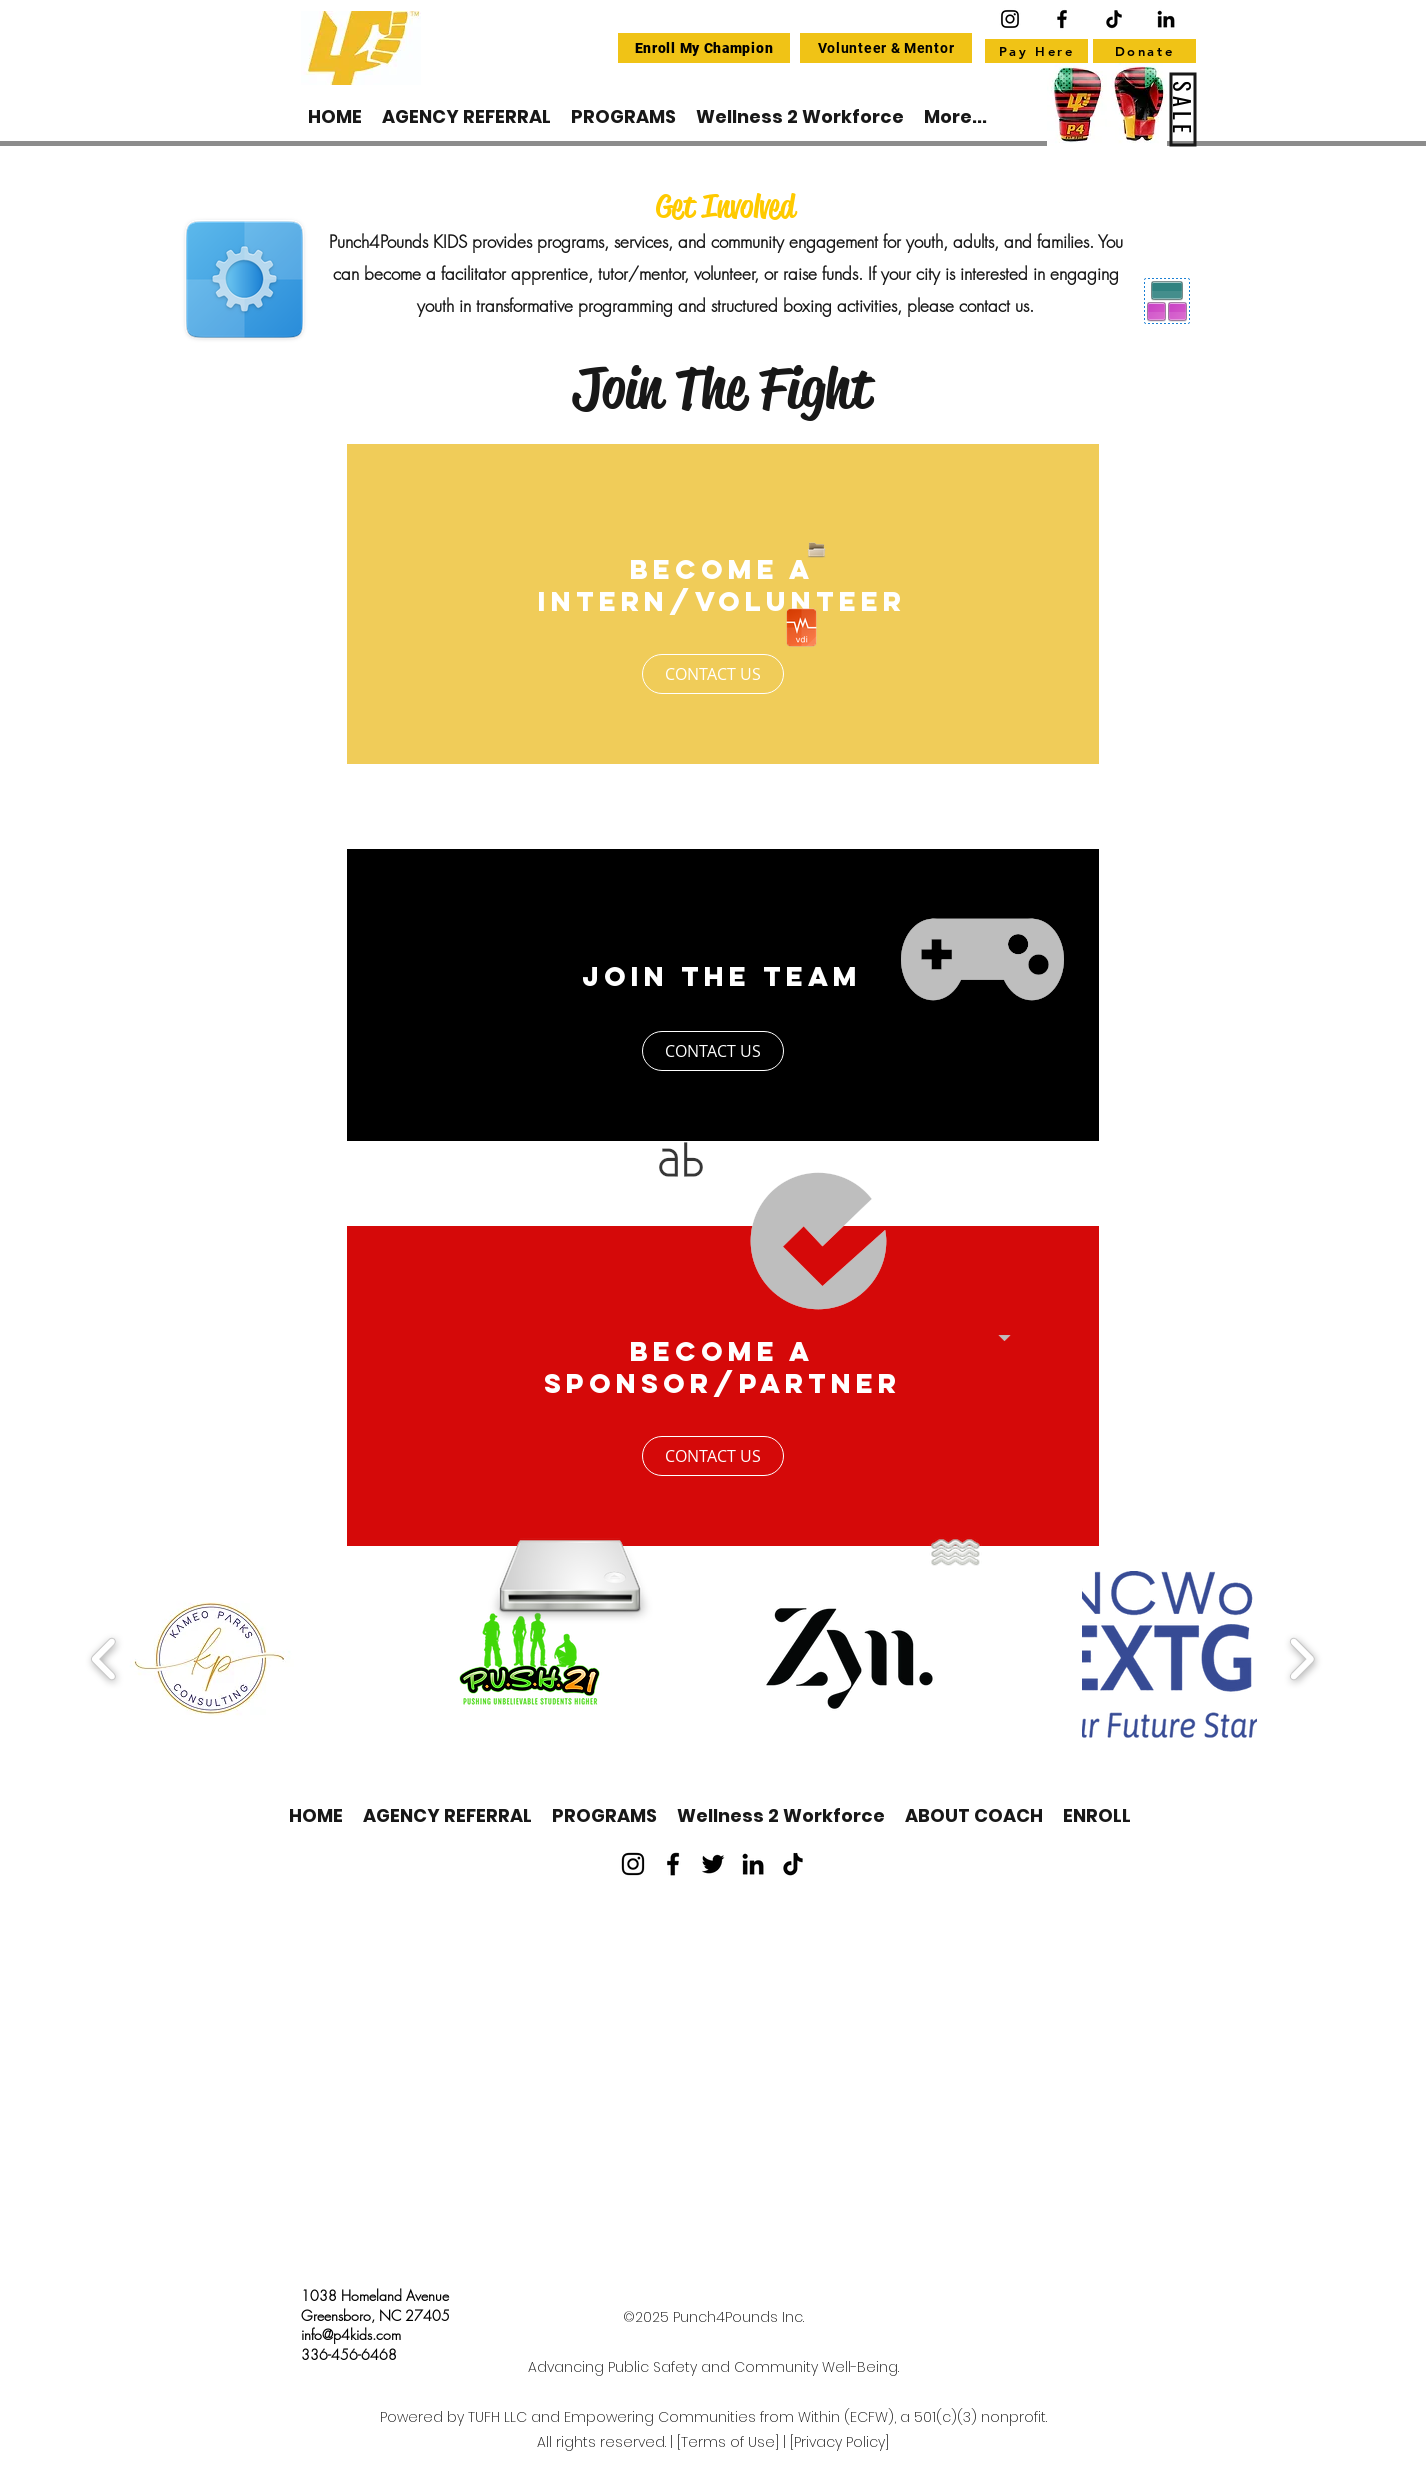 The image size is (1426, 2465). What do you see at coordinates (801, 627) in the screenshot?
I see `virtualbox virtual disk image file` at bounding box center [801, 627].